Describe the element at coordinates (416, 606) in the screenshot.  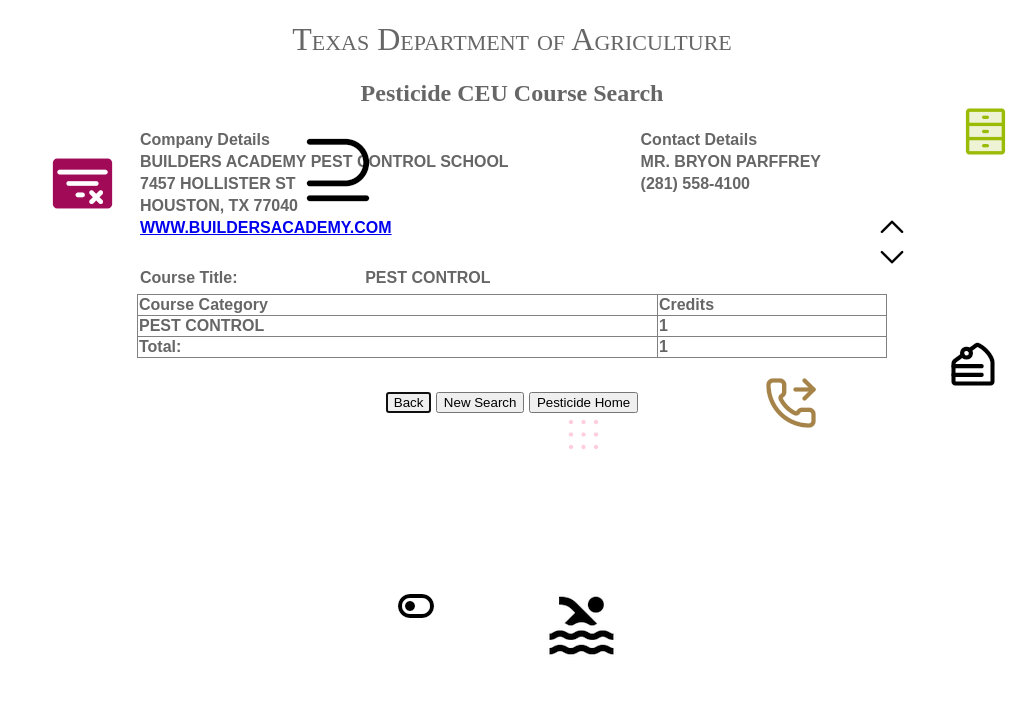
I see `toggle a setting off` at that location.